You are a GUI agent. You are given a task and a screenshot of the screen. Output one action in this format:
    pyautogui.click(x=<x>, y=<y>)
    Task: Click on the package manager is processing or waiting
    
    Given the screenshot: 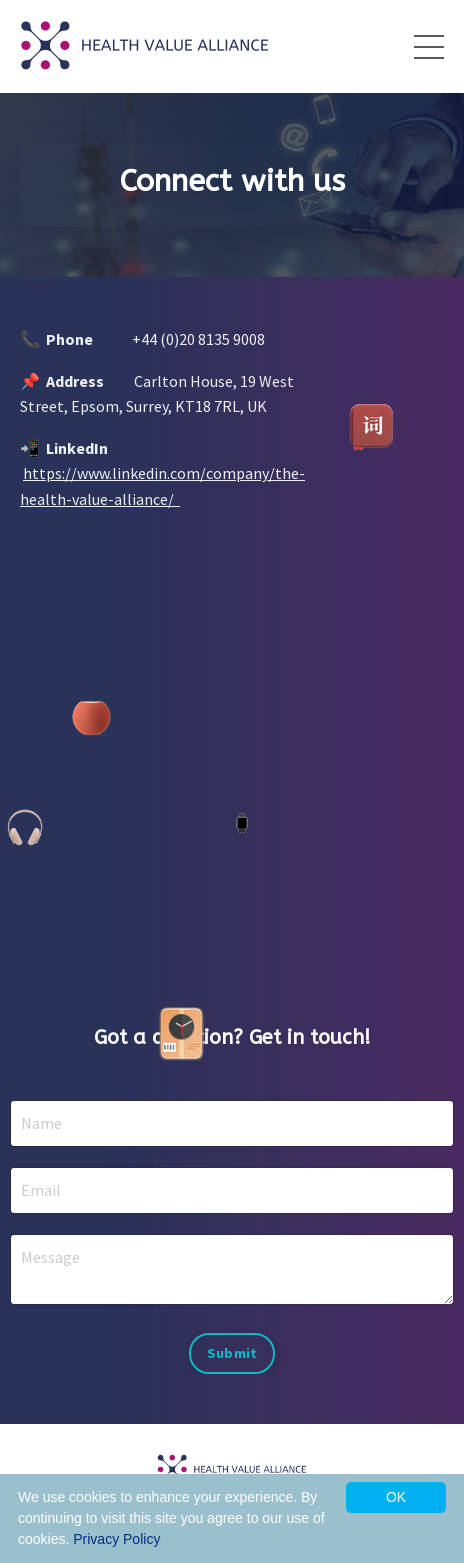 What is the action you would take?
    pyautogui.click(x=181, y=1033)
    